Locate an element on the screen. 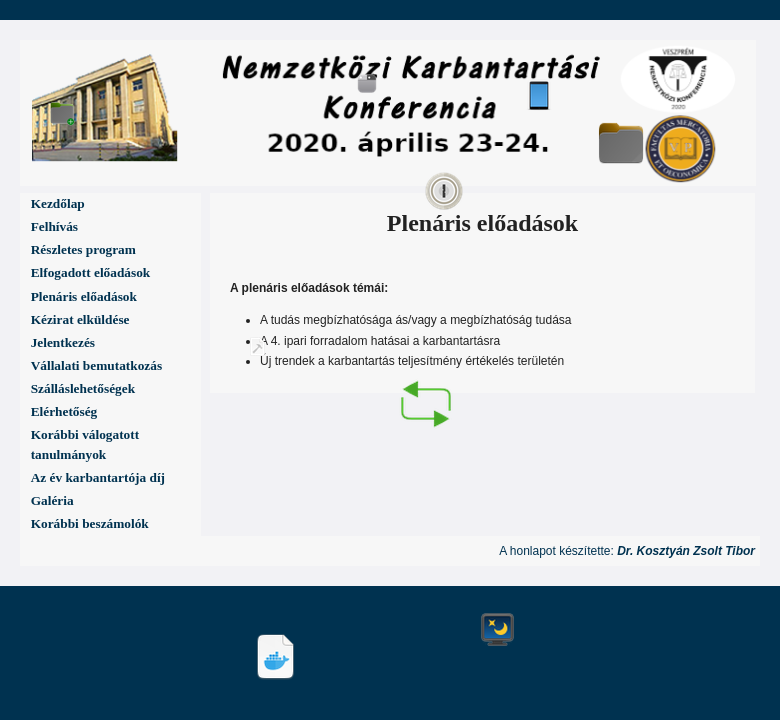  a dockerfile or docker configuration file is located at coordinates (275, 656).